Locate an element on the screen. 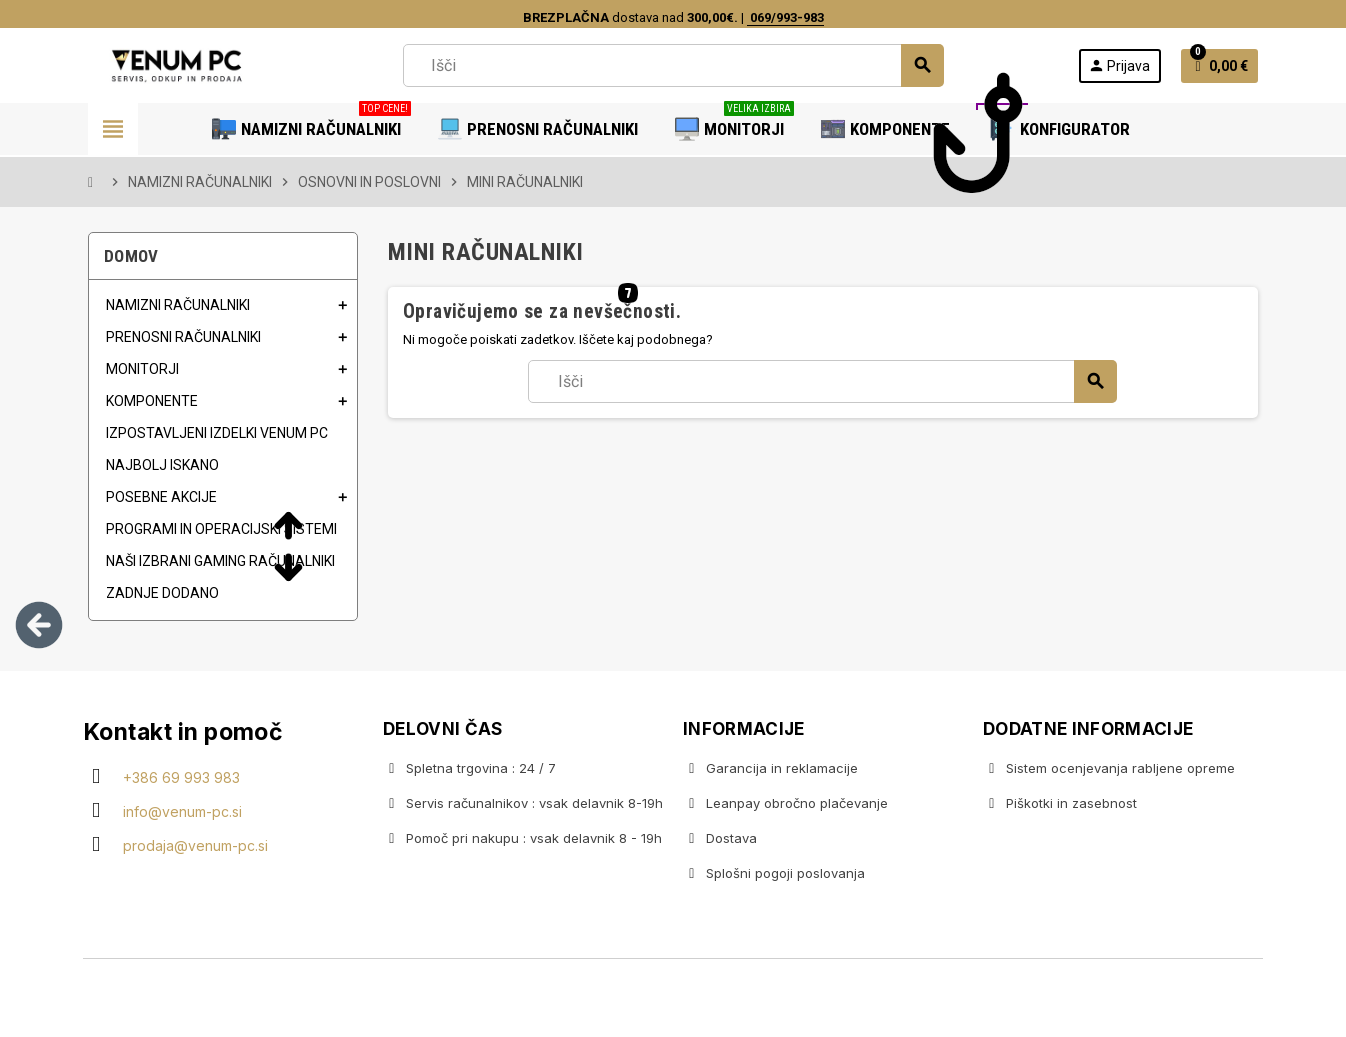 The image size is (1346, 1037). fishing or angling activity is located at coordinates (978, 136).